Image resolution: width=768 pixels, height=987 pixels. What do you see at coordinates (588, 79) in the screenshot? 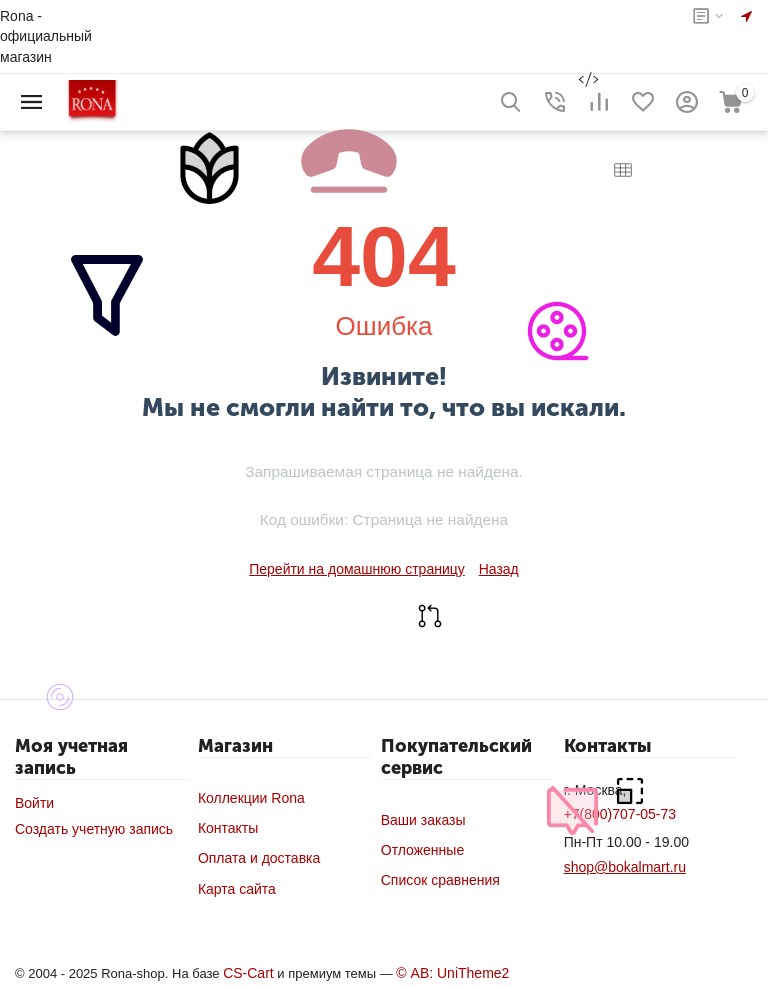
I see `view or edit source code` at bounding box center [588, 79].